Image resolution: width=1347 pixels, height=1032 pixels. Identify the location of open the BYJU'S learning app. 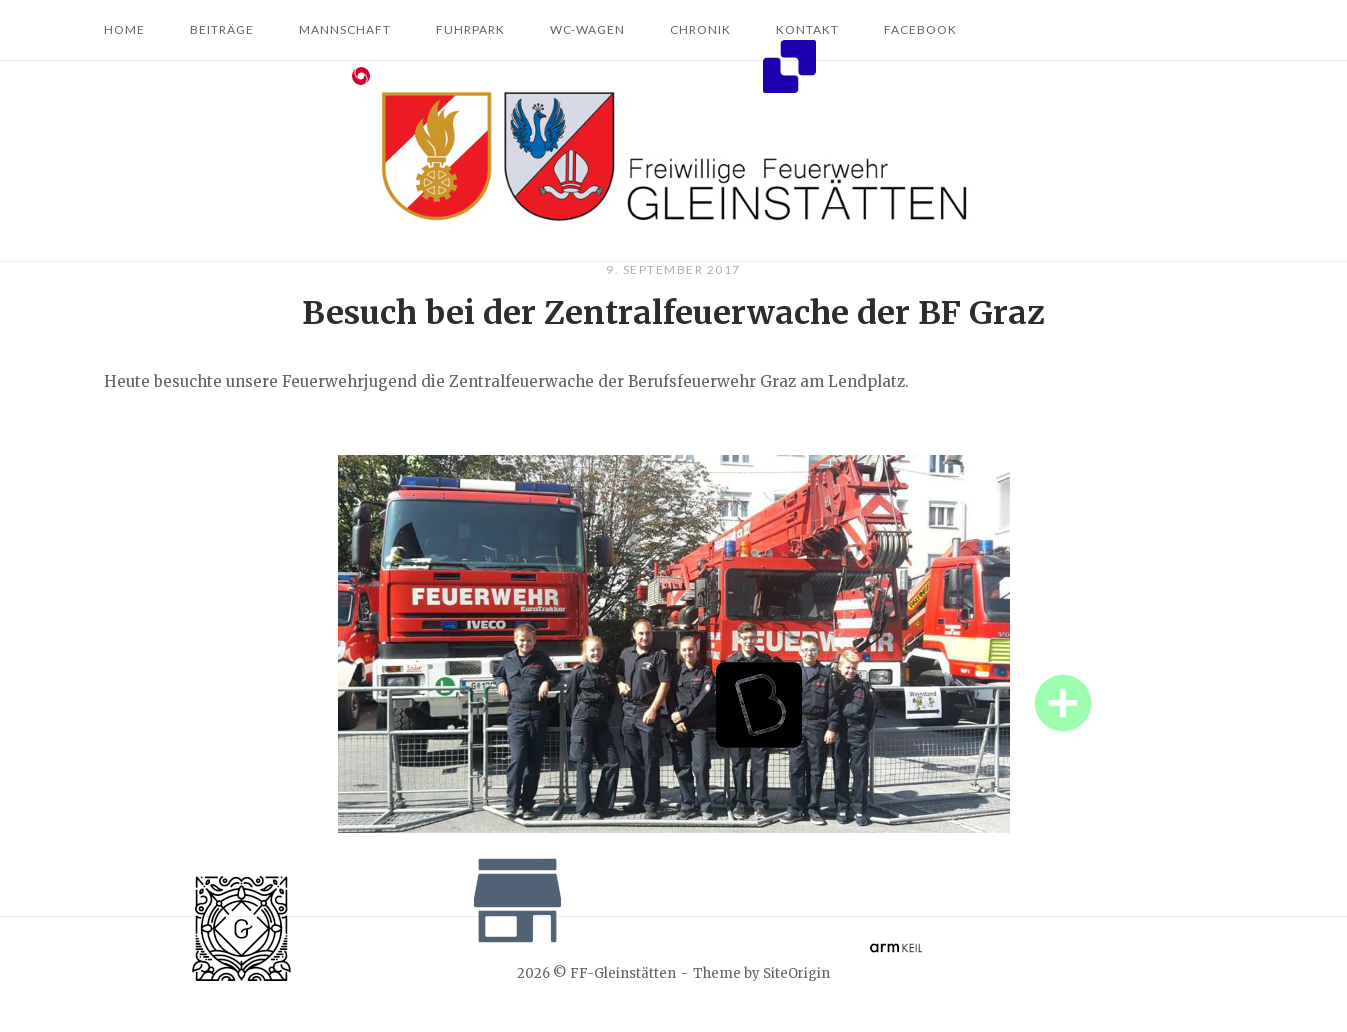
(759, 705).